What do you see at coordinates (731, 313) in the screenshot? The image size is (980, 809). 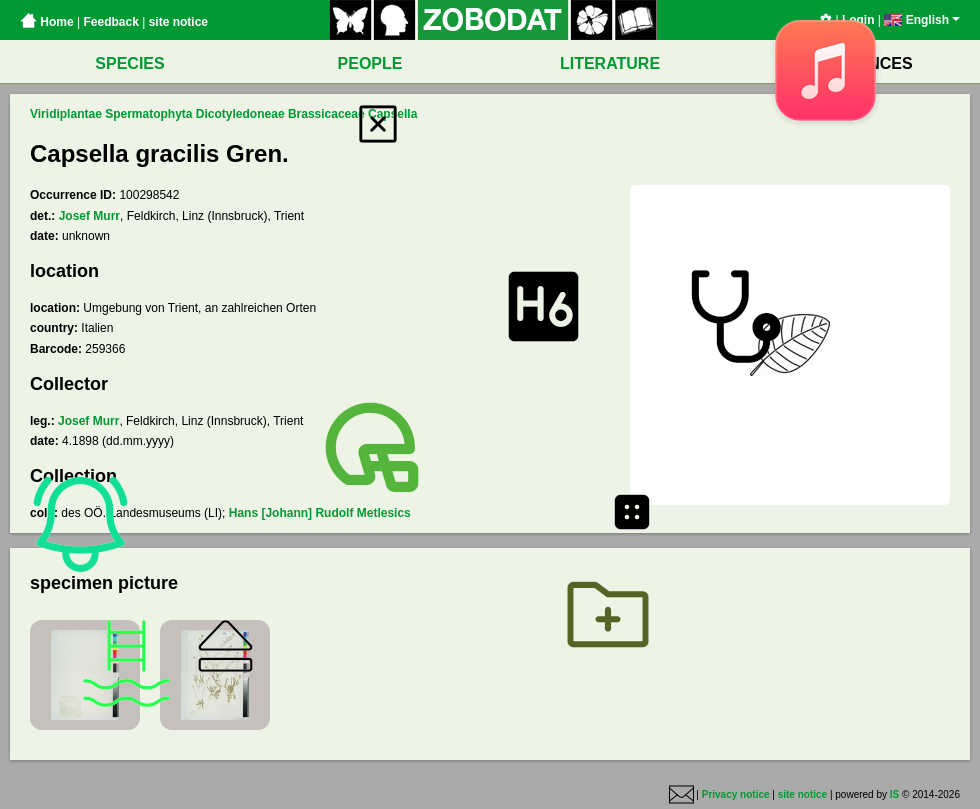 I see `access health or medical features` at bounding box center [731, 313].